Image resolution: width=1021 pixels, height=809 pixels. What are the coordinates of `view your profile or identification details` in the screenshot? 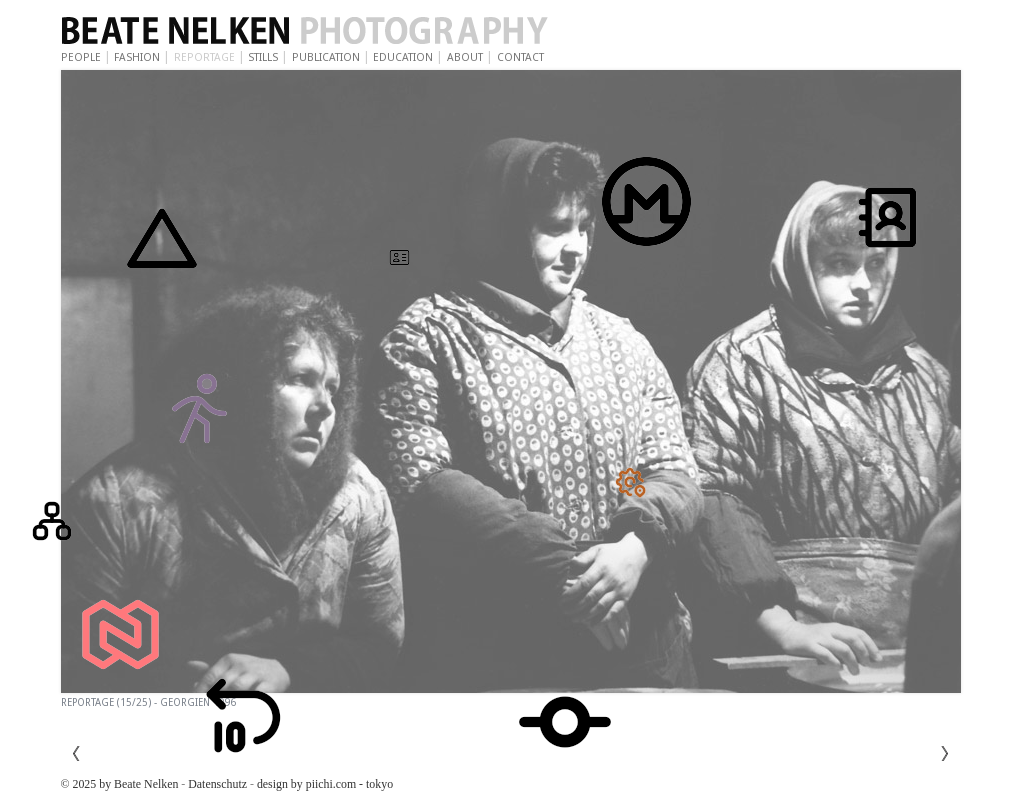 It's located at (399, 257).